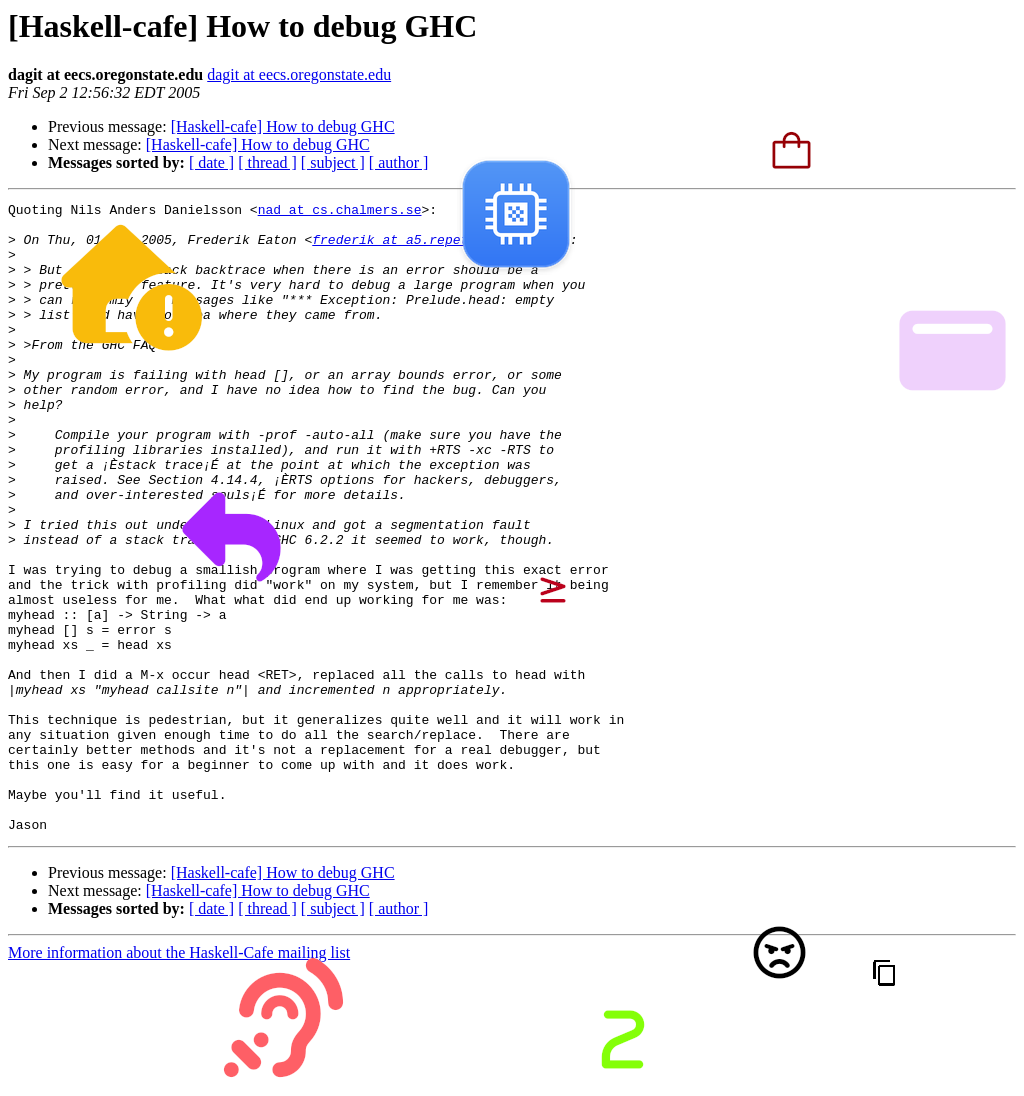 The height and width of the screenshot is (1096, 1024). What do you see at coordinates (622, 1039) in the screenshot?
I see `indicates the number 2 or second item in a list` at bounding box center [622, 1039].